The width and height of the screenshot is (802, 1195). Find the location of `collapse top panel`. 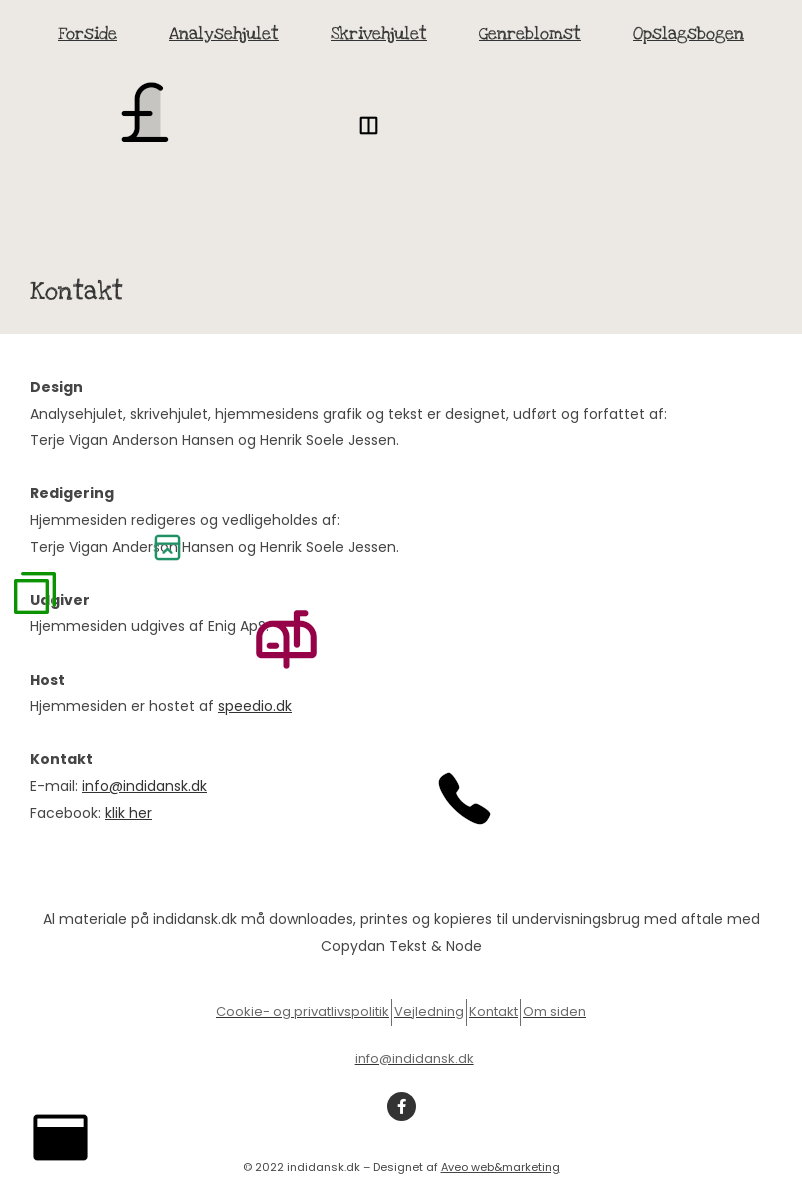

collapse top panel is located at coordinates (167, 547).